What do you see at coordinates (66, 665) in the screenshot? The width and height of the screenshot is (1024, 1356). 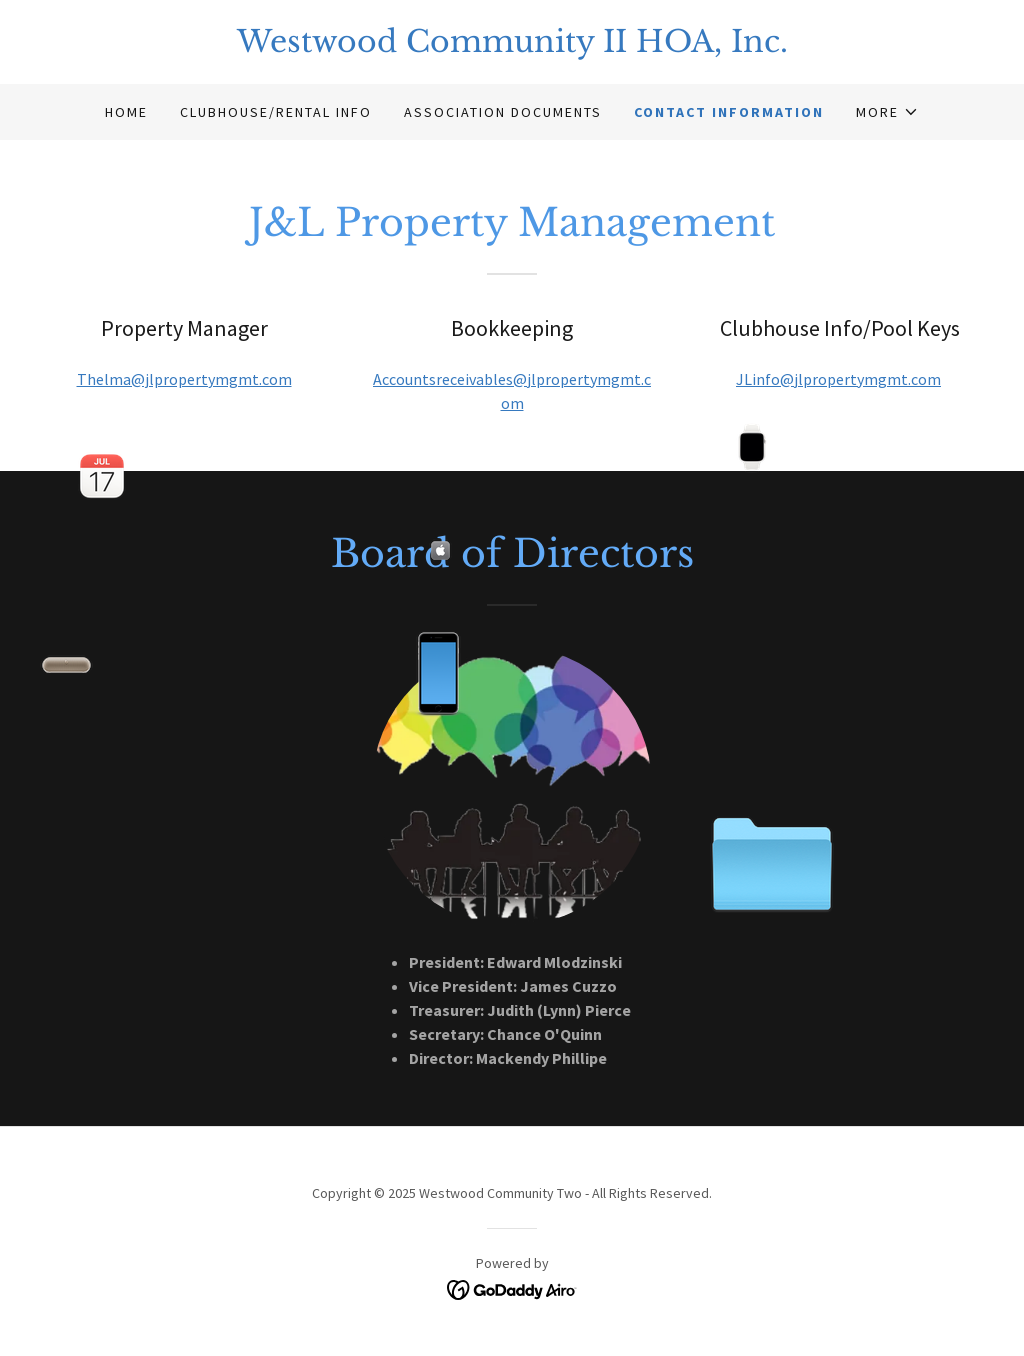 I see `beats pill speaker in champagne color` at bounding box center [66, 665].